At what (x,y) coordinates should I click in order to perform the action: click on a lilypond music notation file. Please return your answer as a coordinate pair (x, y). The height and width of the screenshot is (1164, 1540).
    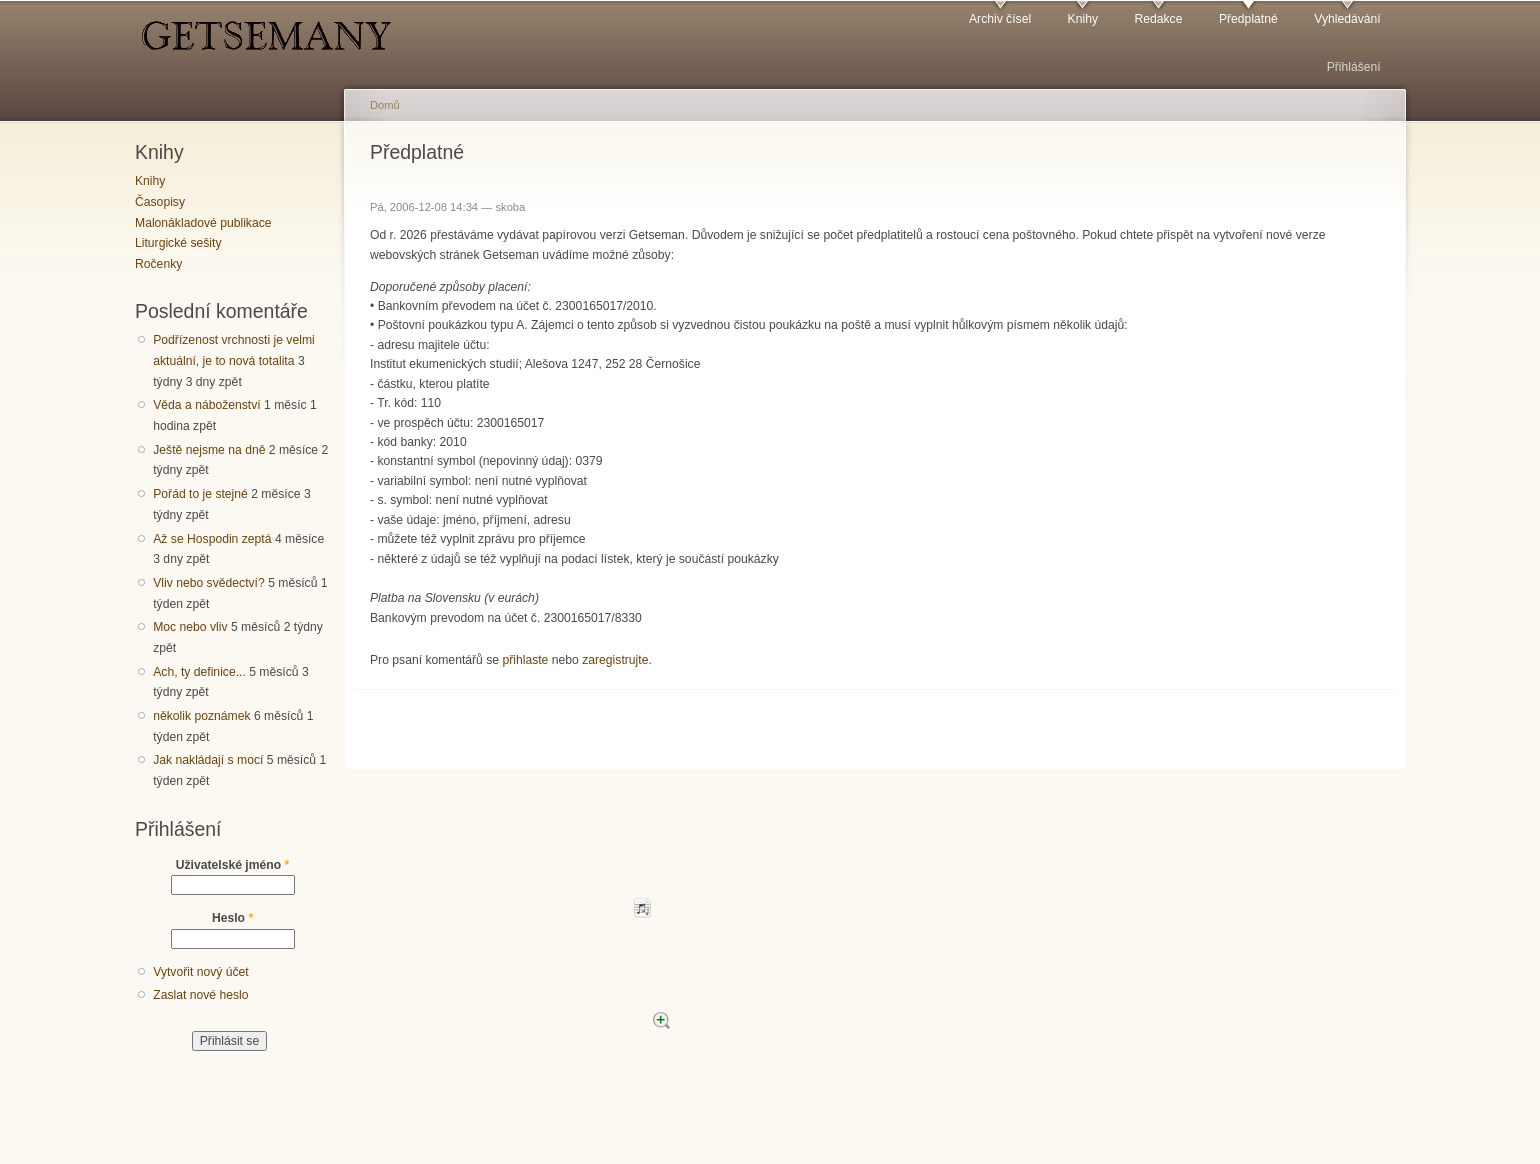
    Looking at the image, I should click on (642, 907).